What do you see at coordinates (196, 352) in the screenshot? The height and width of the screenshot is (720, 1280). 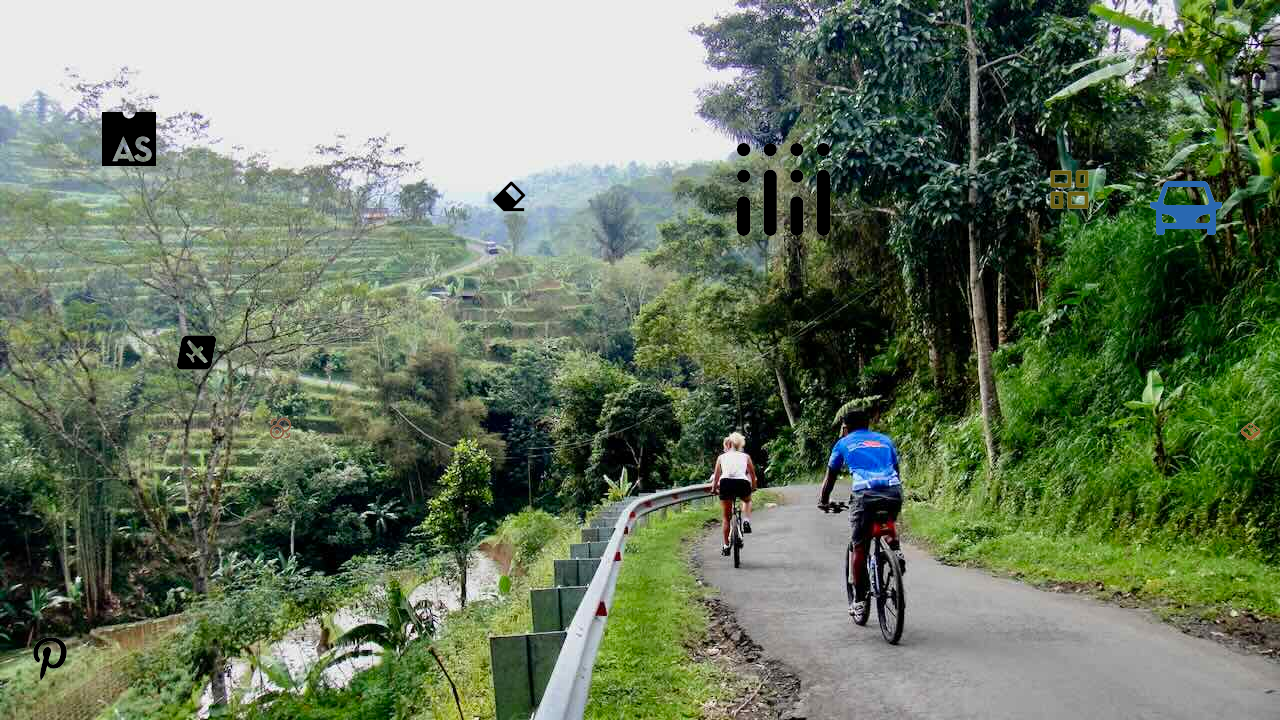 I see `avianex brand logo` at bounding box center [196, 352].